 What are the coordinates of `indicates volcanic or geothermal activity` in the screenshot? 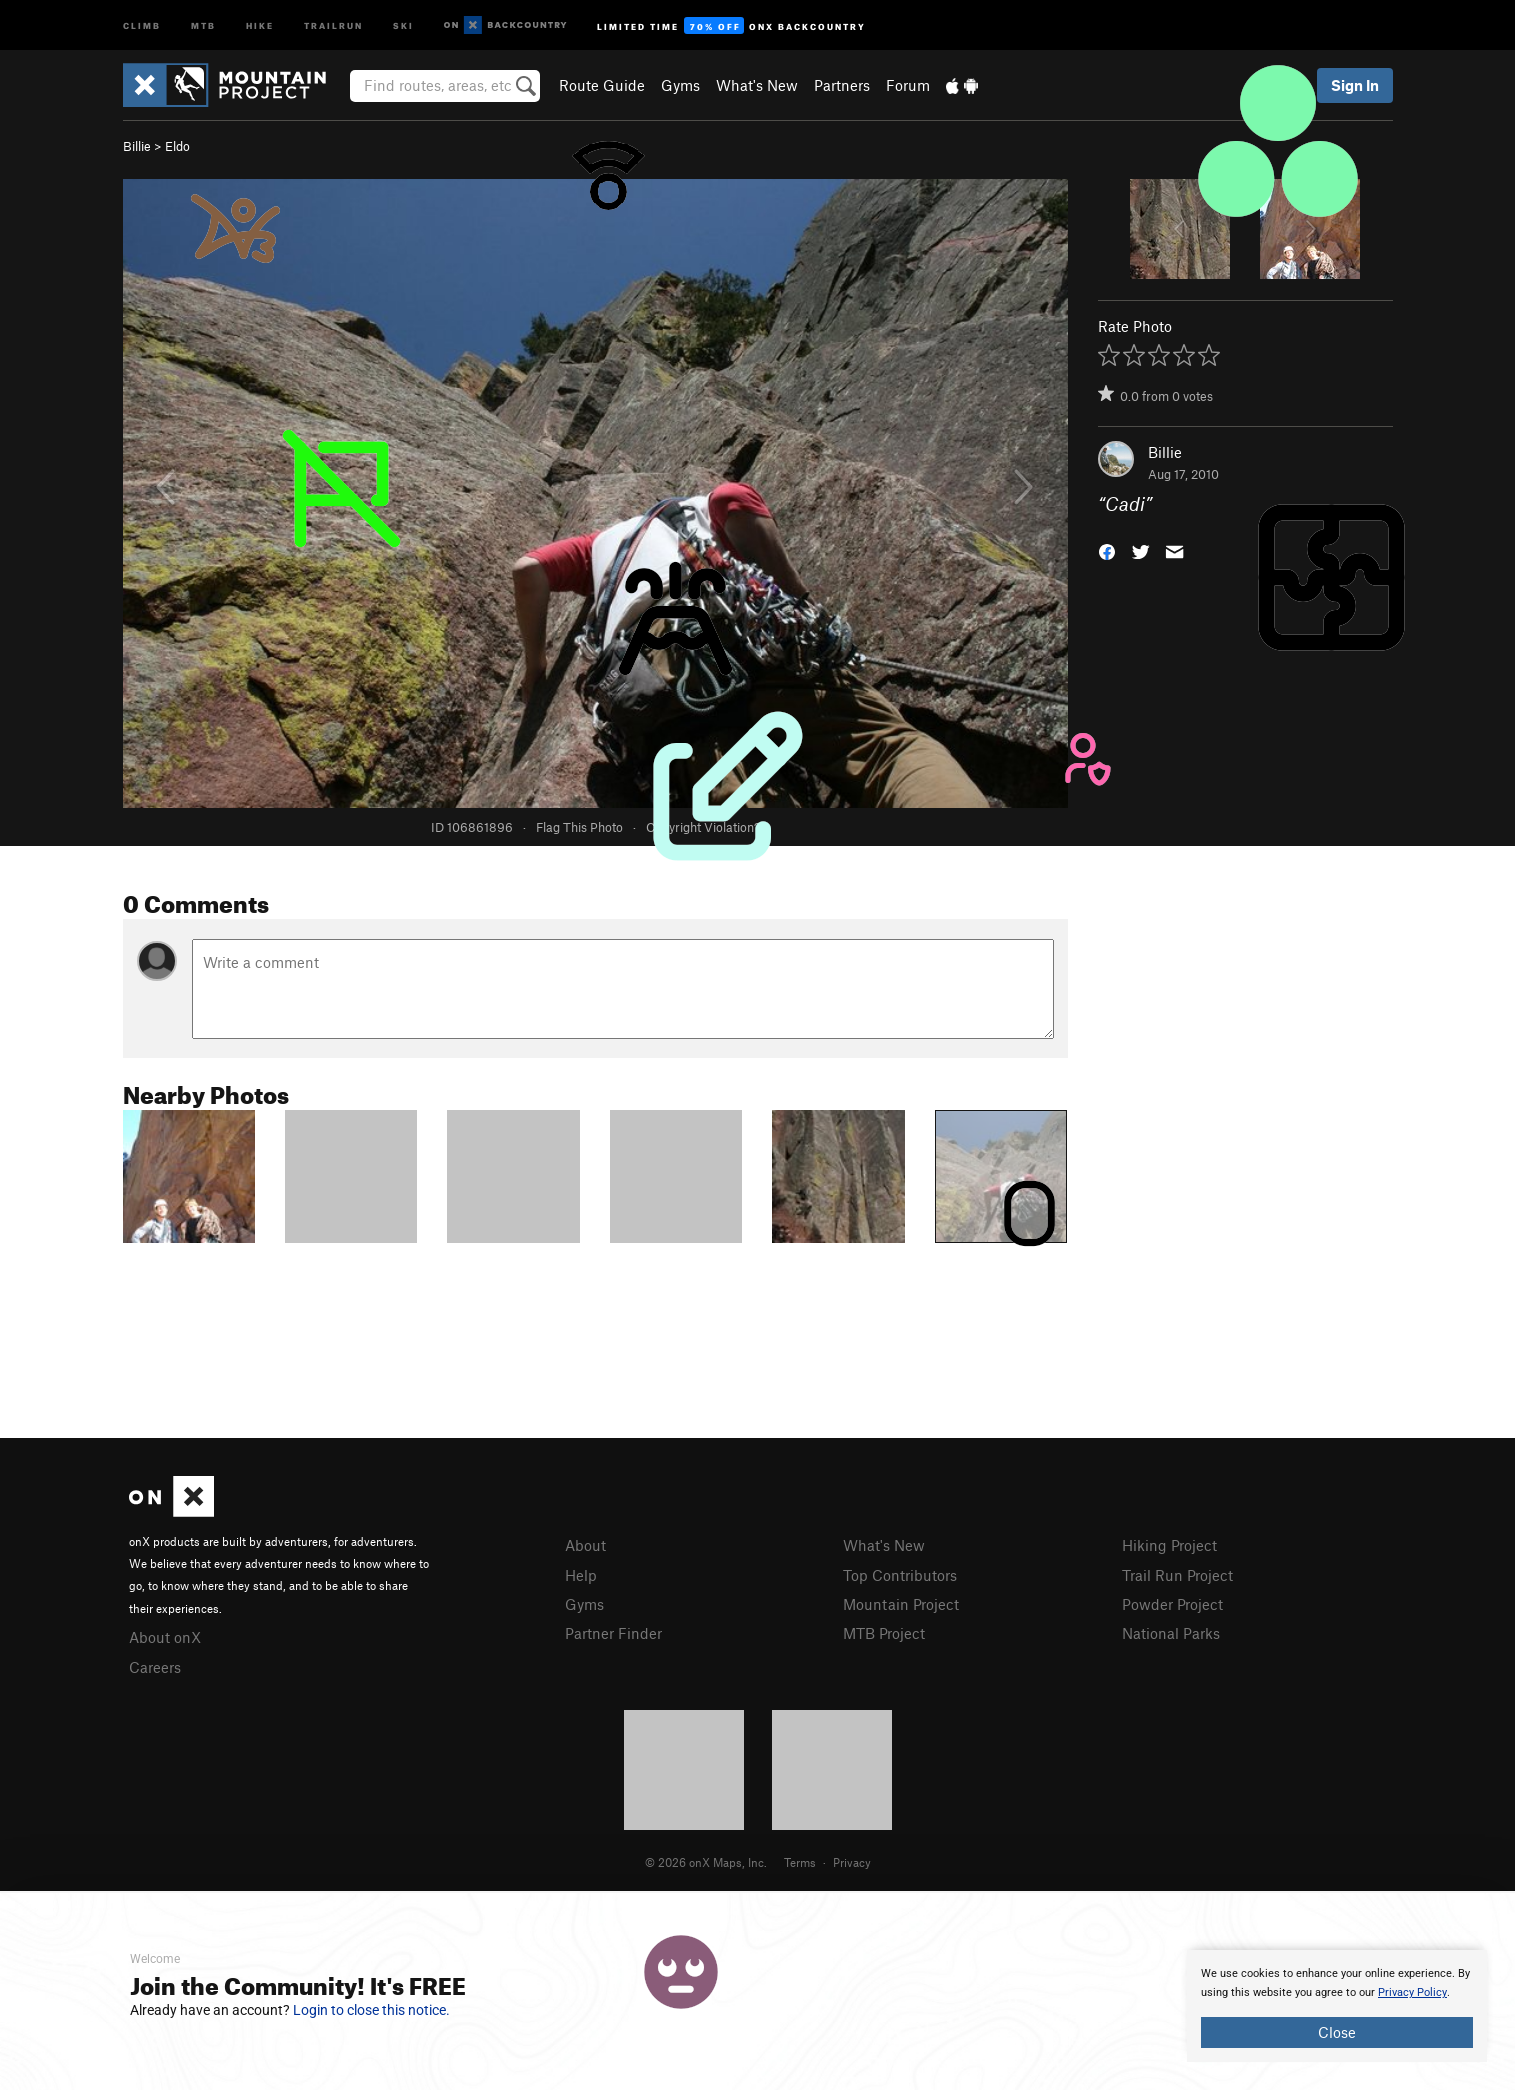 It's located at (675, 618).